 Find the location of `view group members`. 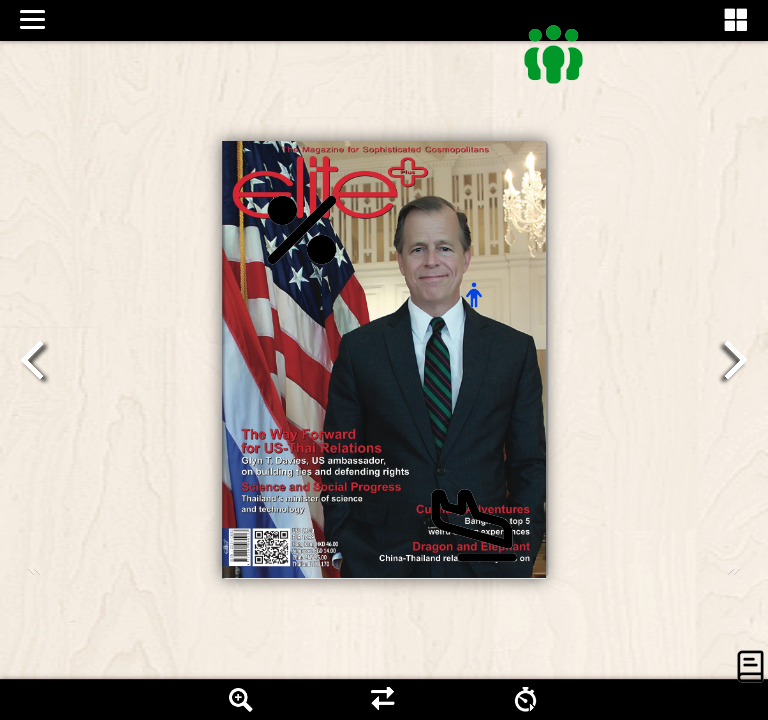

view group members is located at coordinates (553, 54).